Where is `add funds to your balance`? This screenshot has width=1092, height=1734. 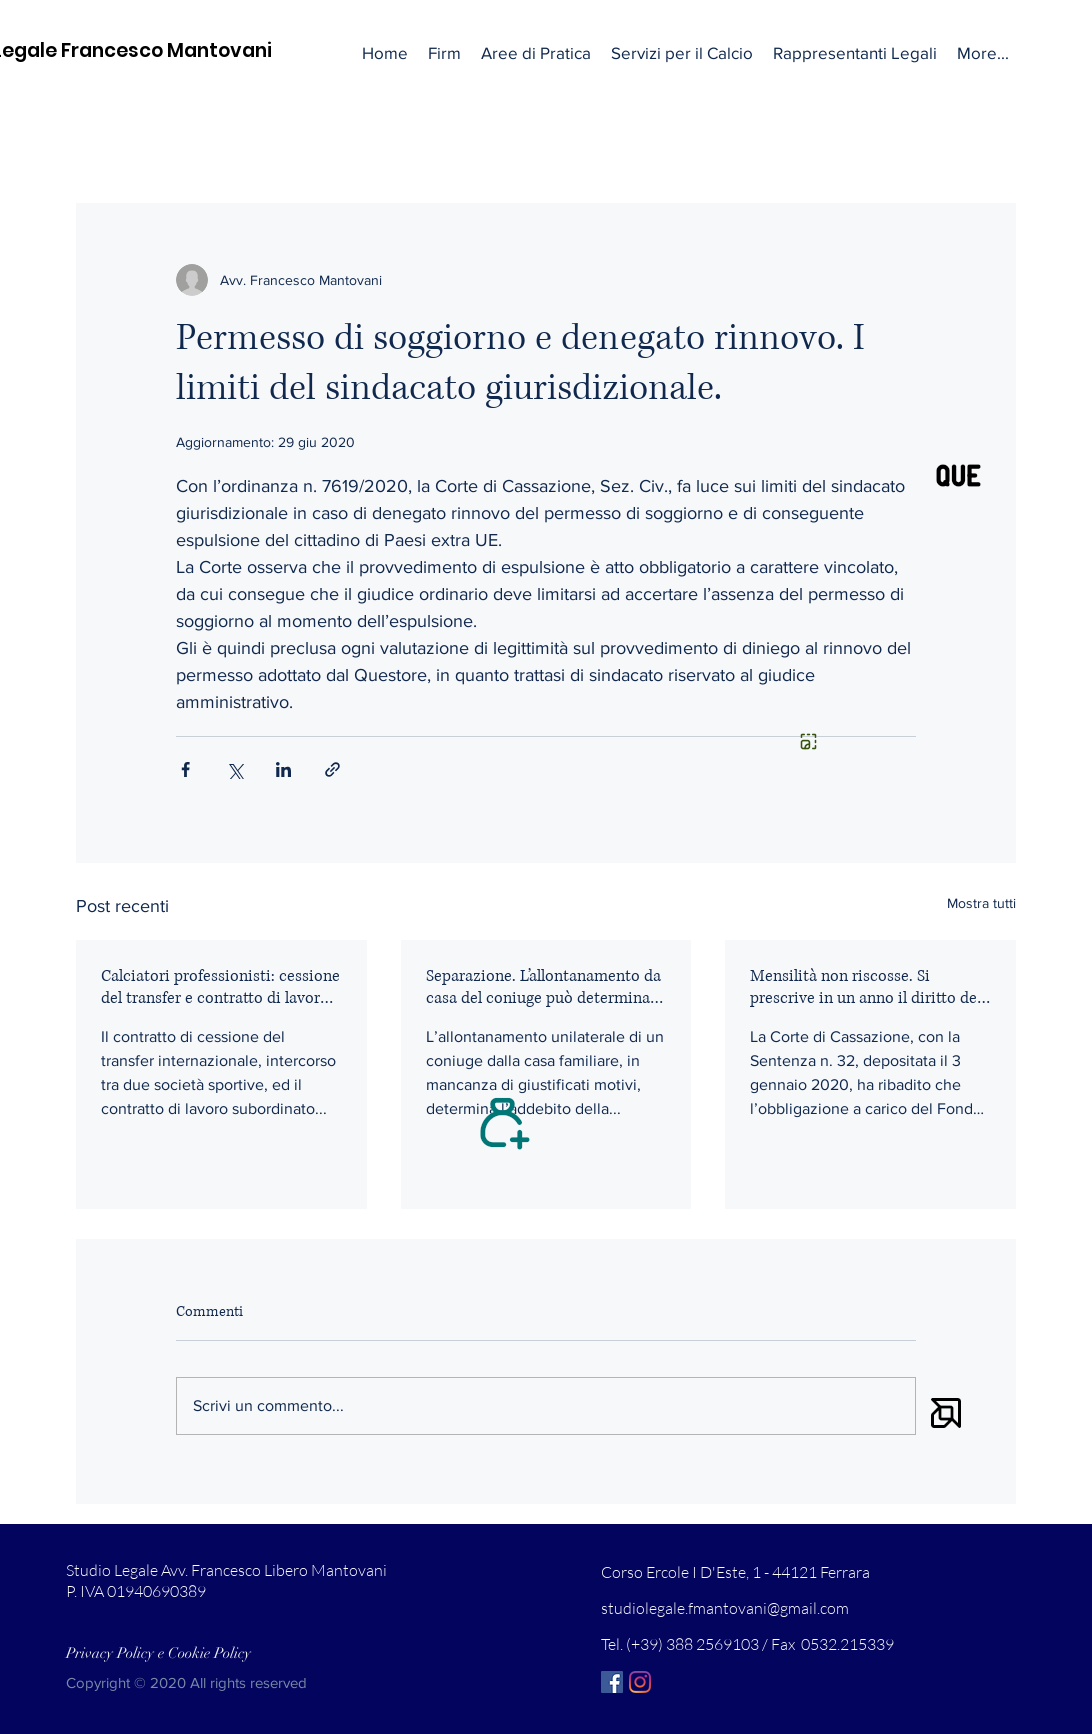 add funds to your balance is located at coordinates (502, 1122).